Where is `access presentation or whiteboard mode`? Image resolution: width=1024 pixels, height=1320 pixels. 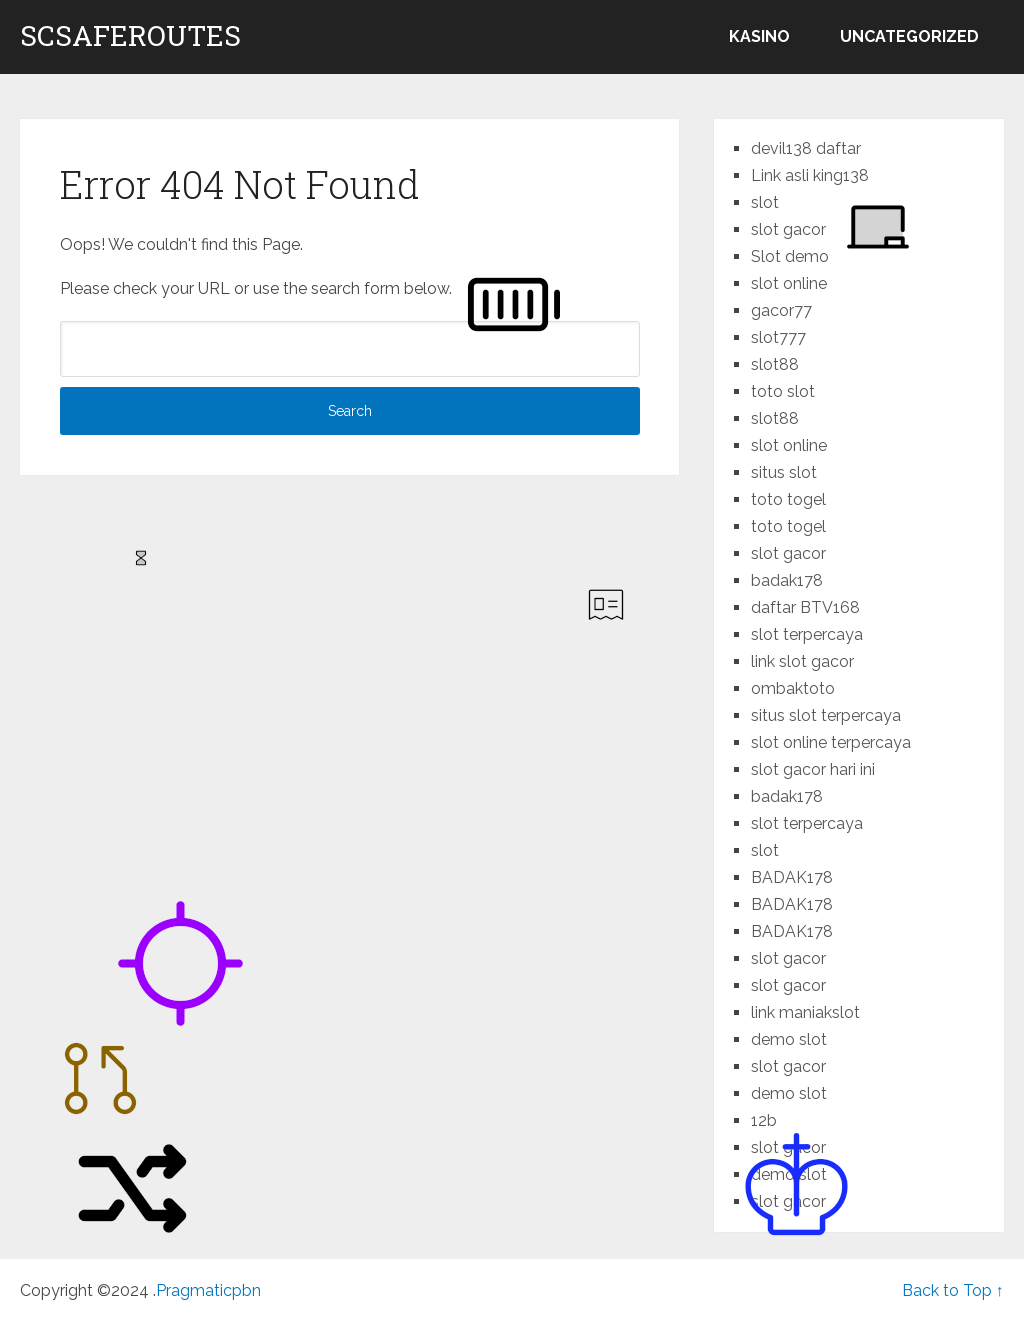 access presentation or whiteboard mode is located at coordinates (878, 228).